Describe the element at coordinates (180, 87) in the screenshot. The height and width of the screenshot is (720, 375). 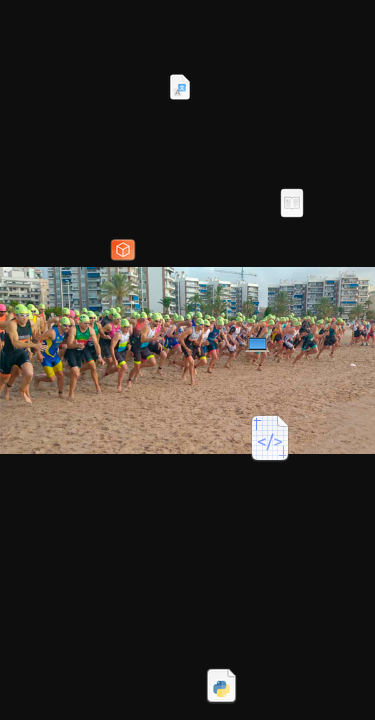
I see `a gettext translation file for software localization` at that location.